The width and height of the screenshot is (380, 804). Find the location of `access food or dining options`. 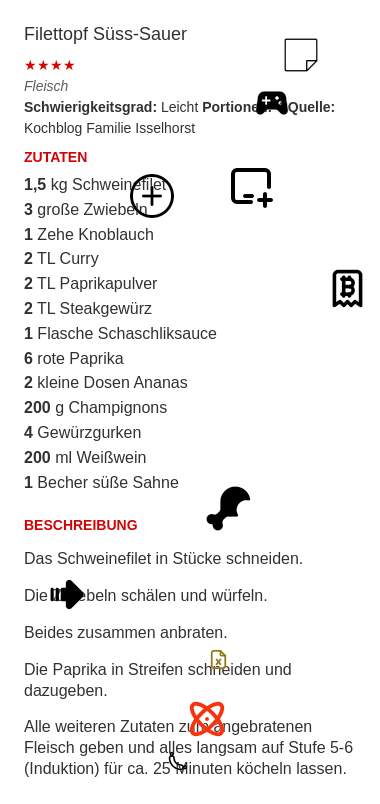

access food or dining options is located at coordinates (228, 508).